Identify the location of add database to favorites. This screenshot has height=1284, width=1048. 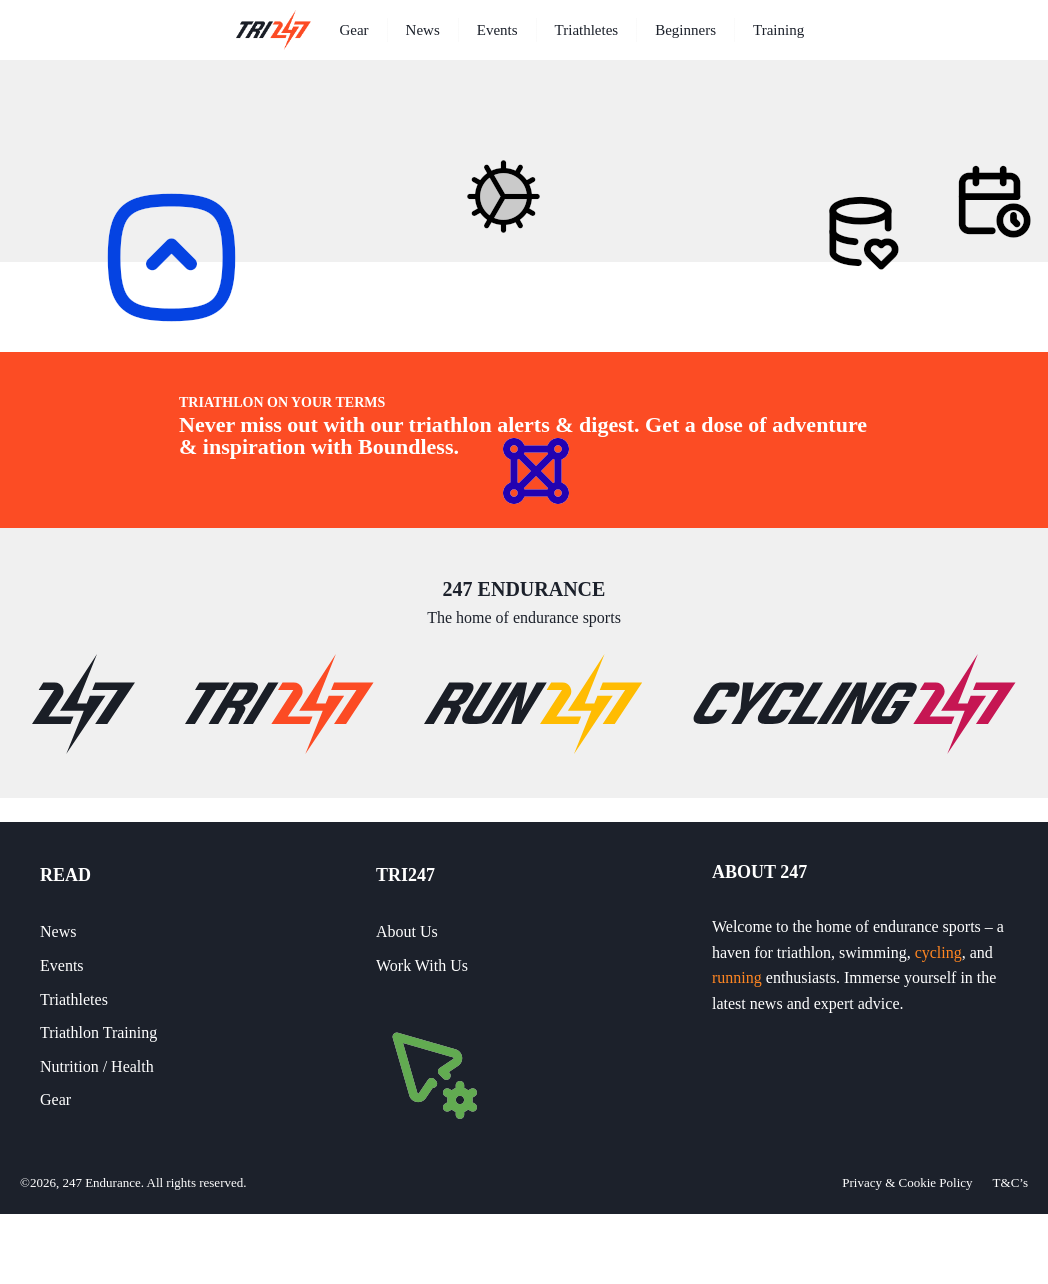
(860, 231).